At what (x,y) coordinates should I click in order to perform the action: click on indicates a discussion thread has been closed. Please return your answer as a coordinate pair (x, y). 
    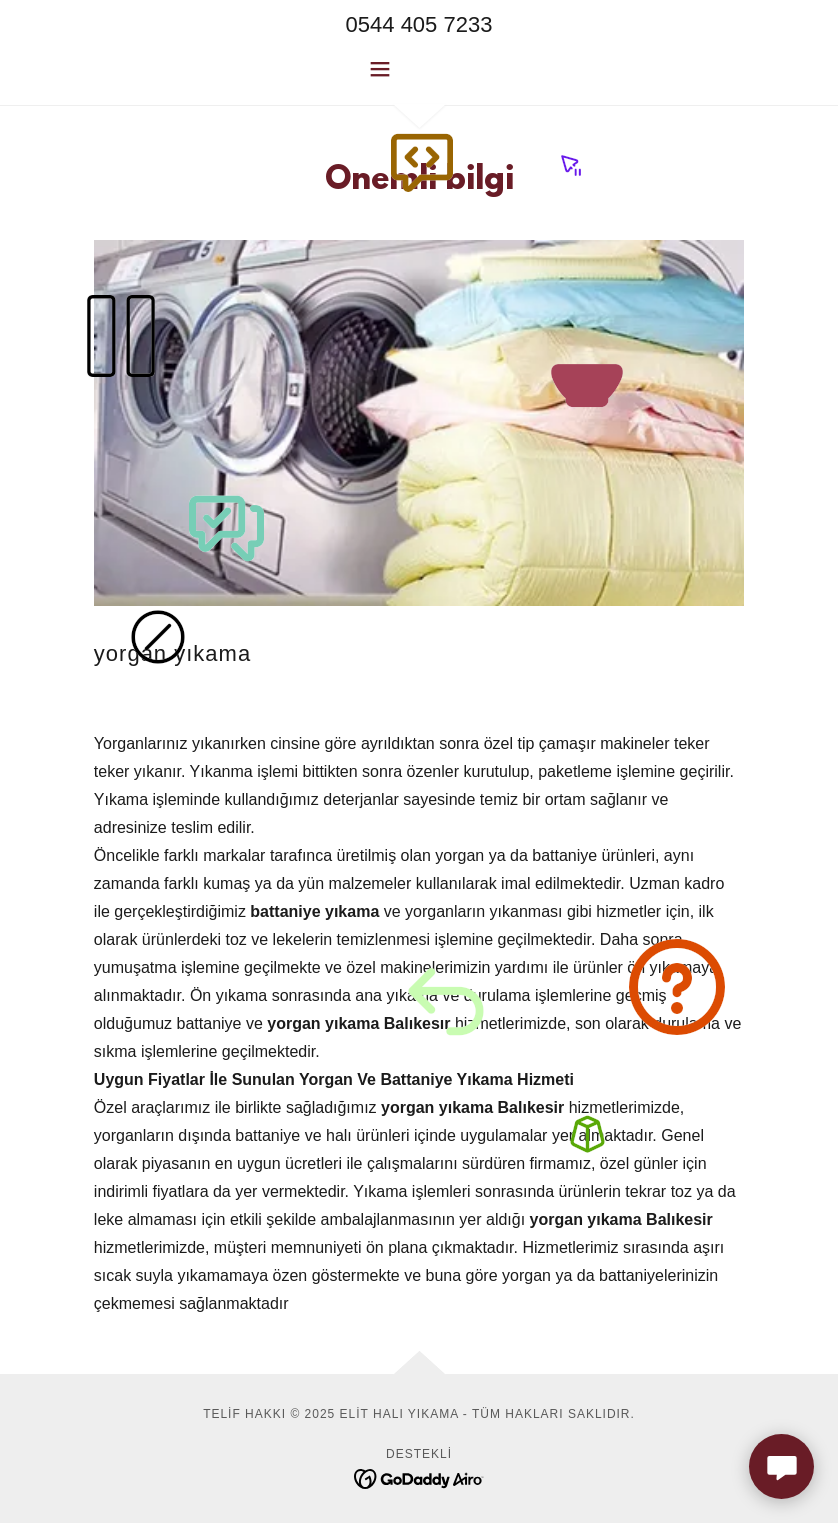
    Looking at the image, I should click on (226, 528).